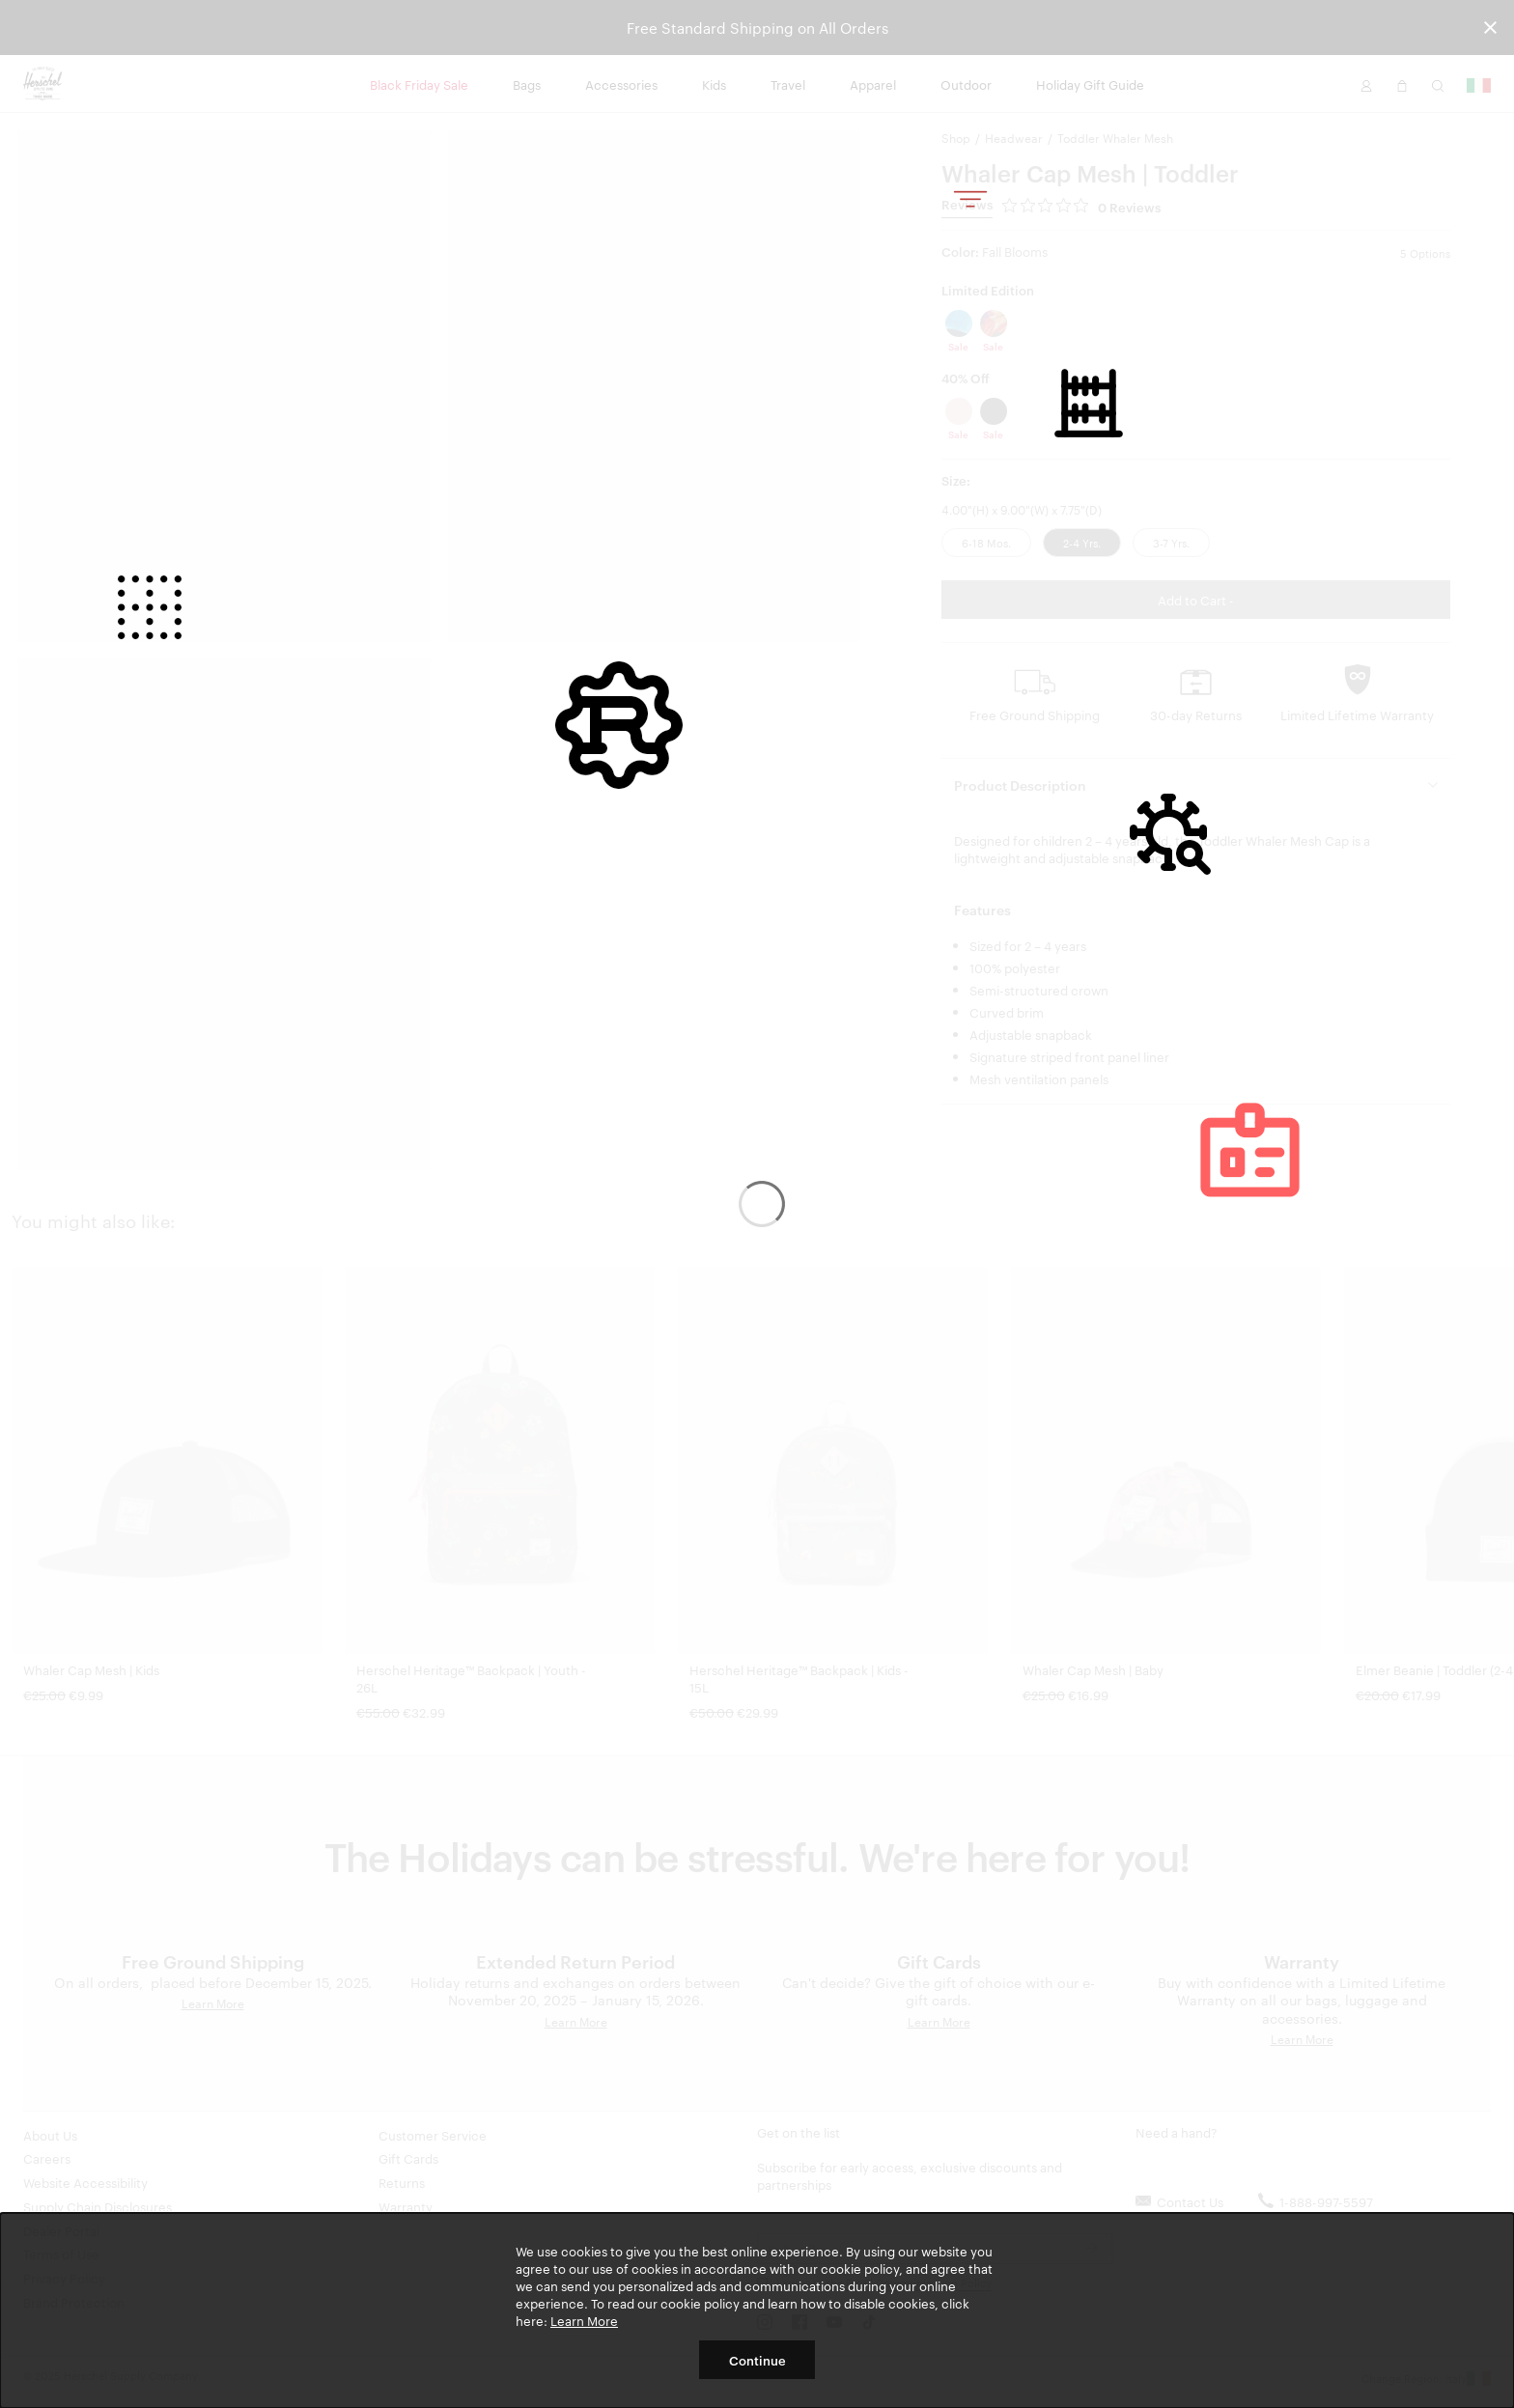 This screenshot has width=1514, height=2408. I want to click on access calculator or counting tool, so click(1088, 403).